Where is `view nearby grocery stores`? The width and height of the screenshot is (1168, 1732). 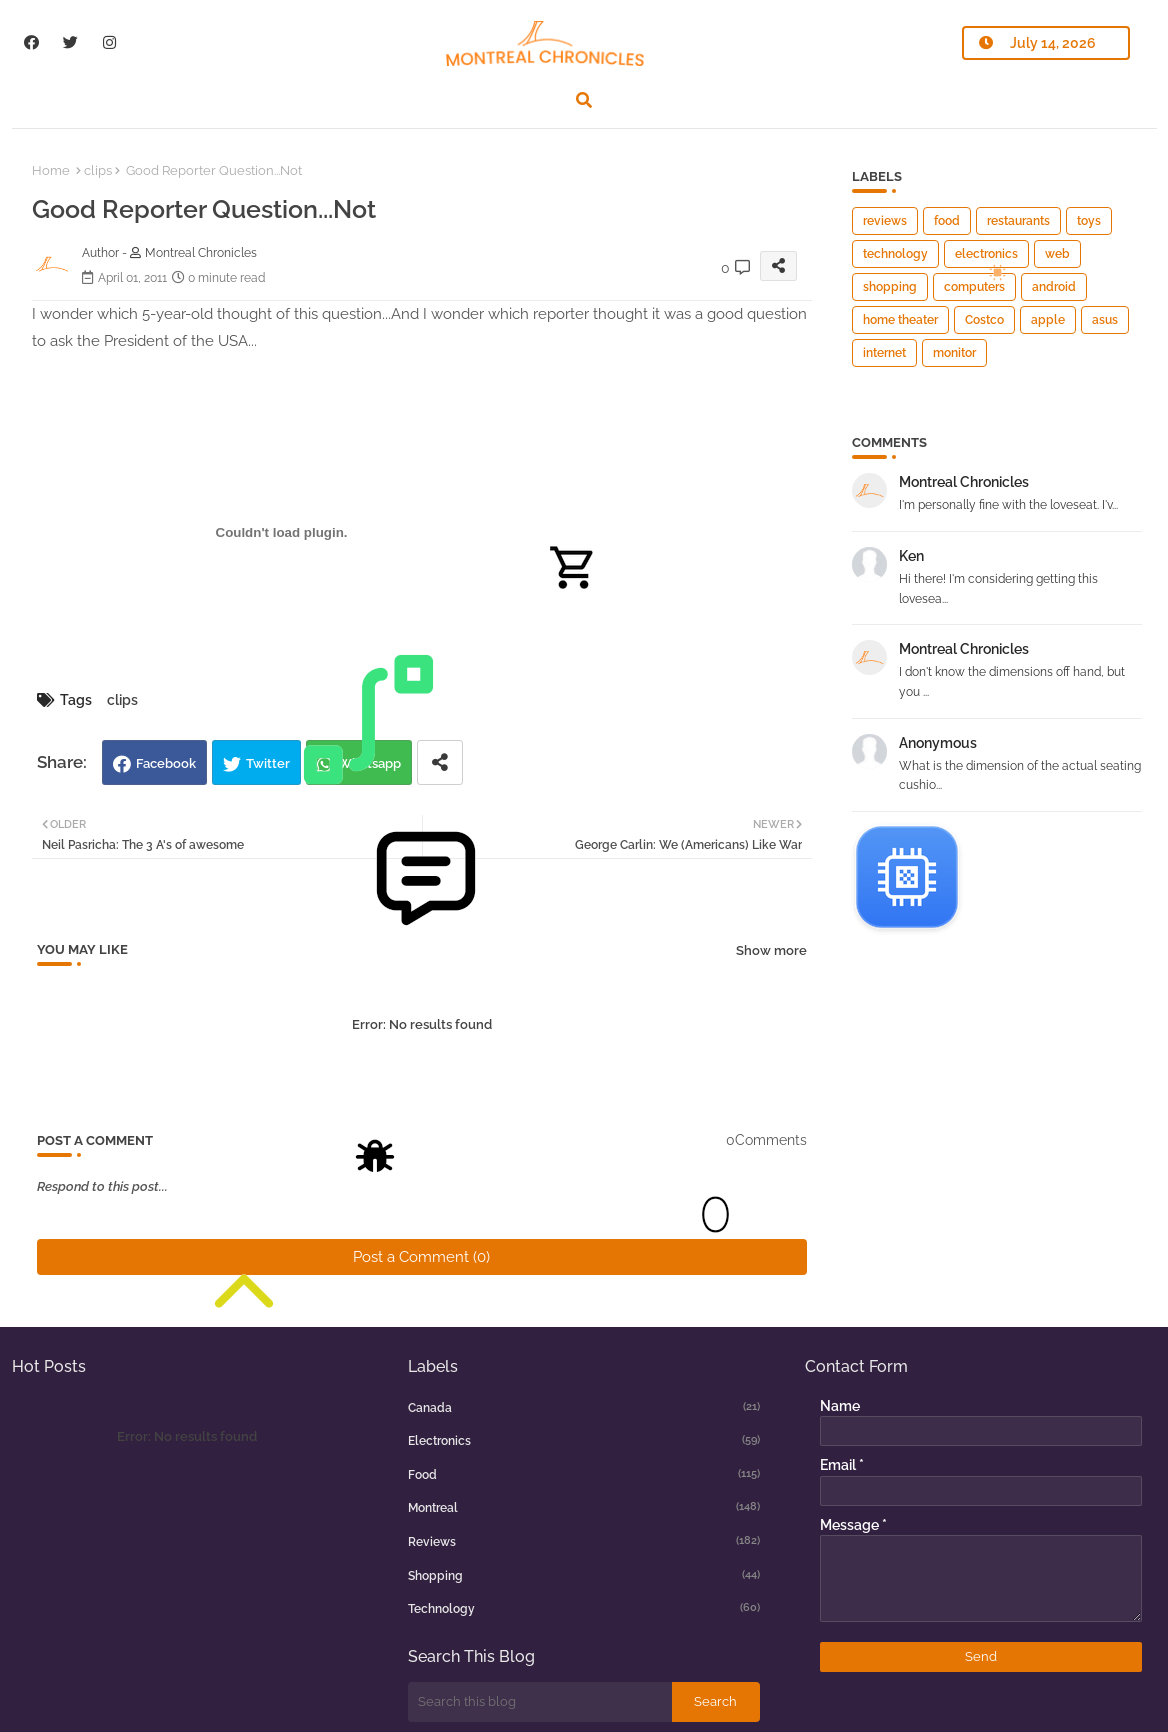
view nearby grocery stores is located at coordinates (573, 567).